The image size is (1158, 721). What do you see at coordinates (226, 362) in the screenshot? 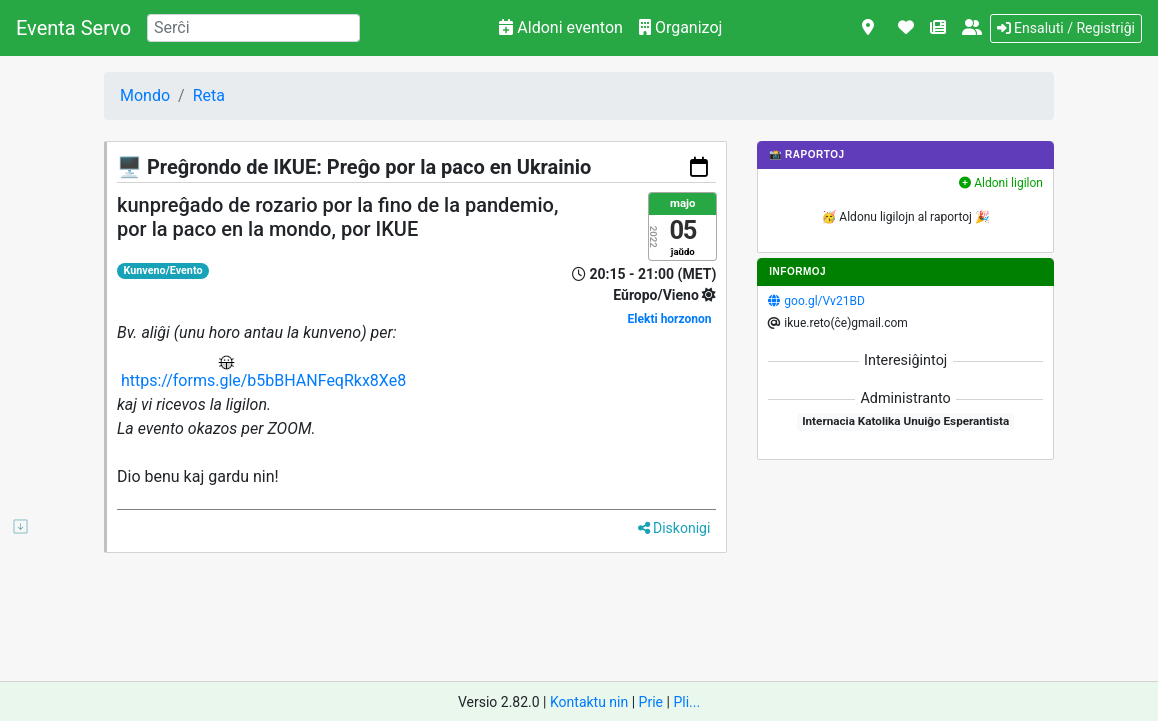
I see `report a bug or issue` at bounding box center [226, 362].